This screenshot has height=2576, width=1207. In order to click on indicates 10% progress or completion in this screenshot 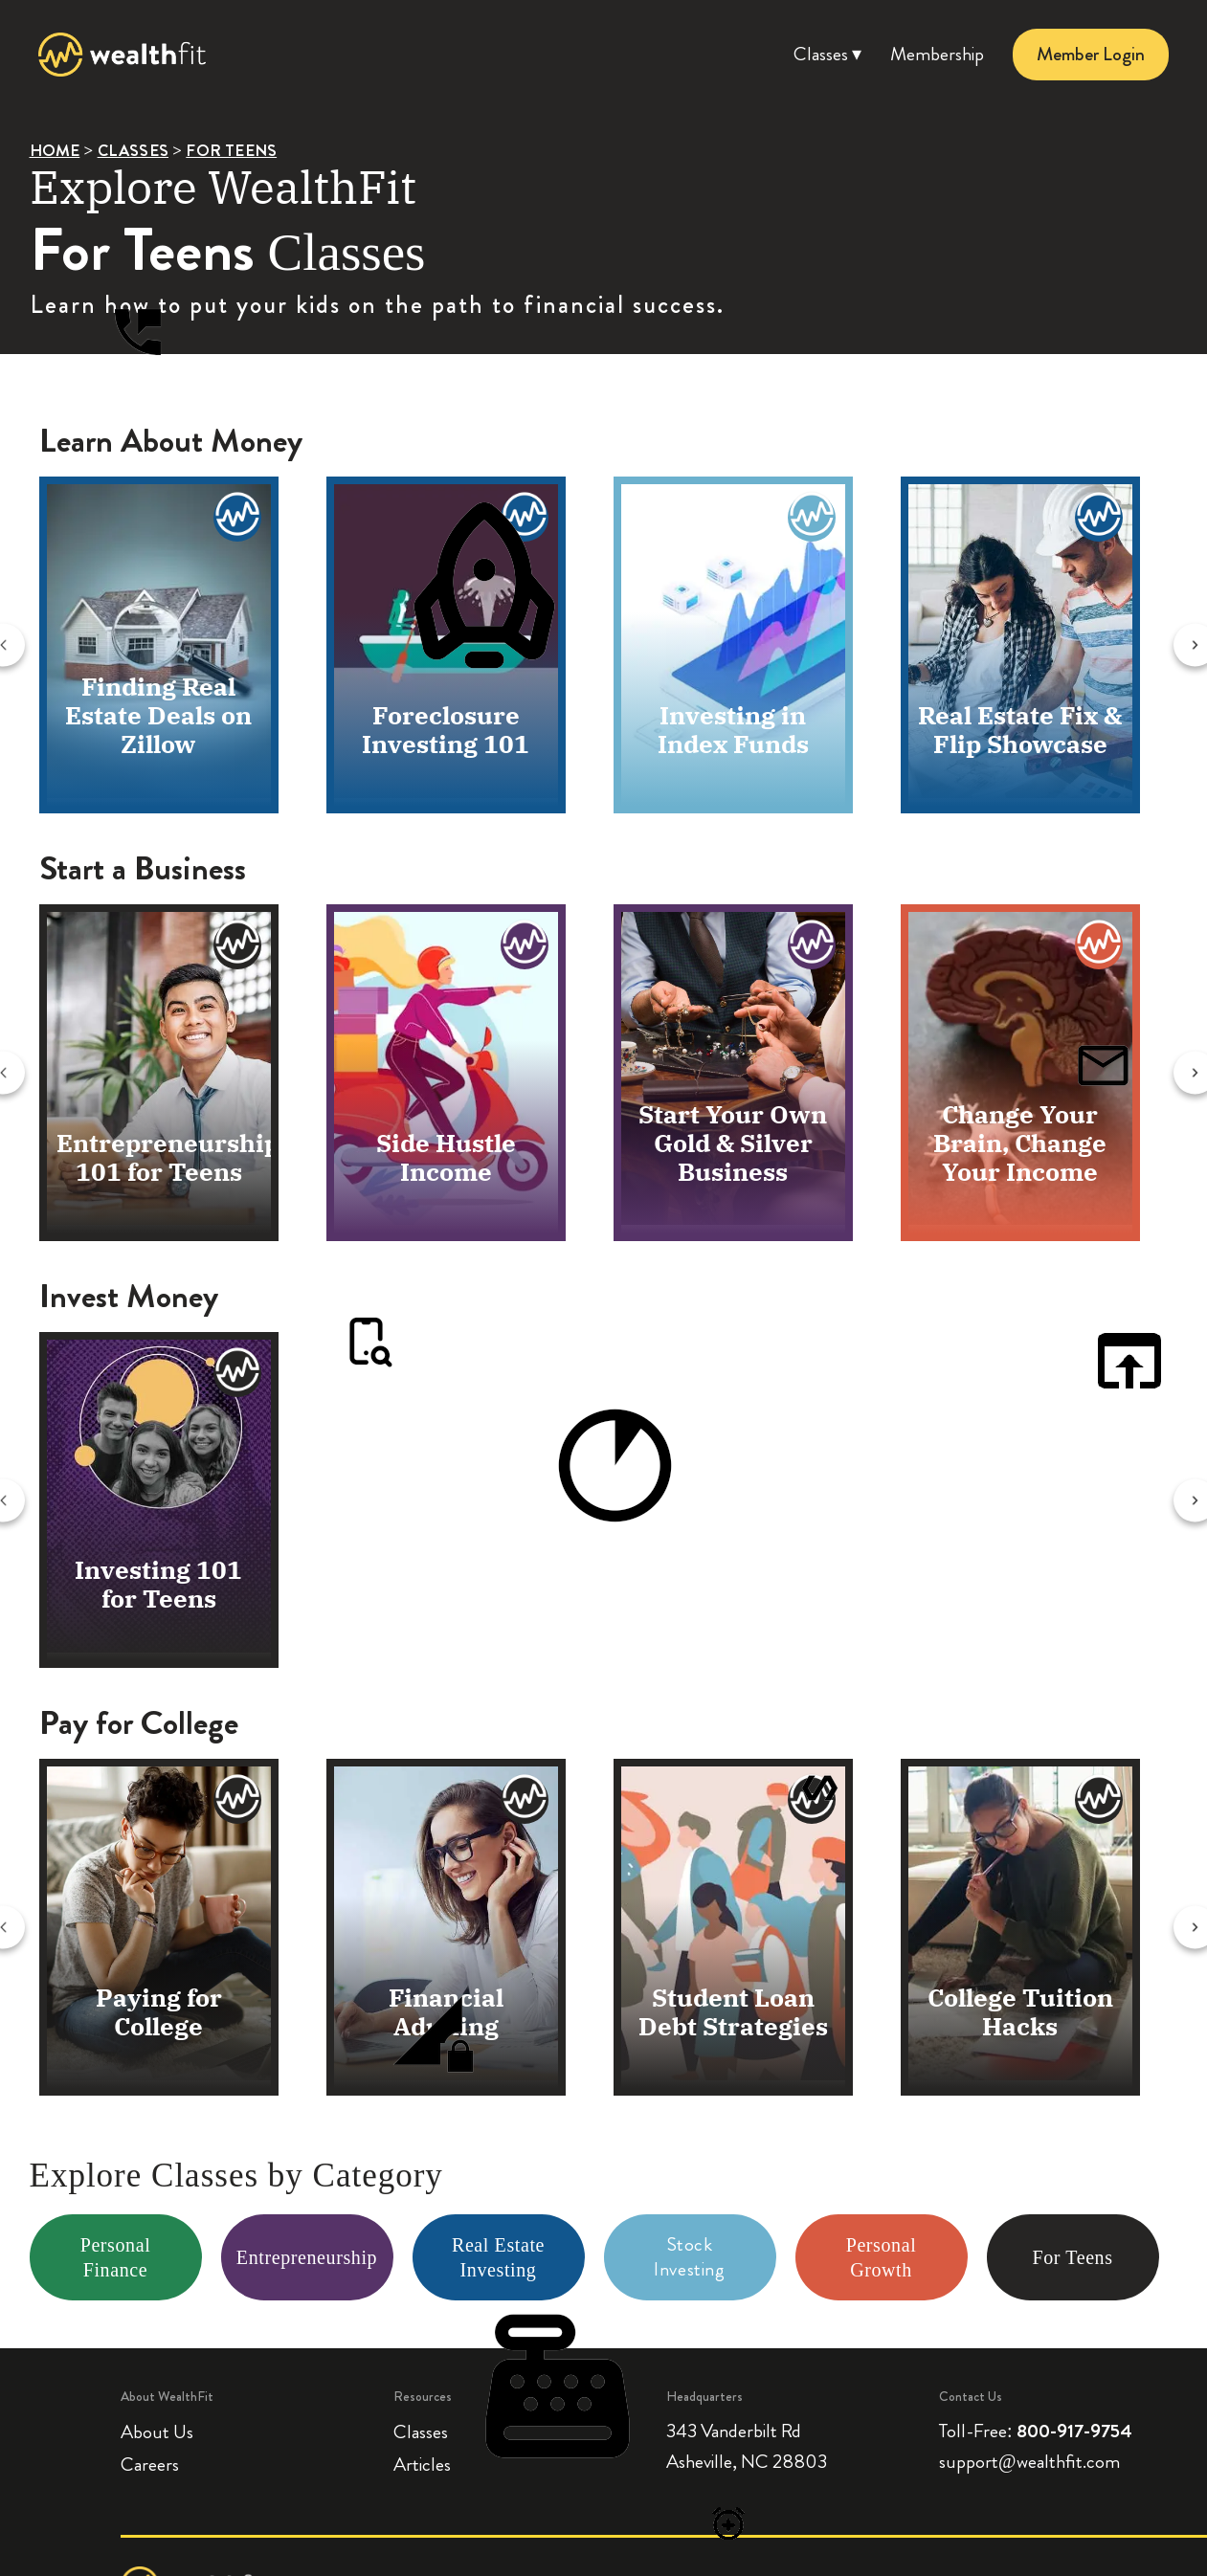, I will do `click(615, 1465)`.